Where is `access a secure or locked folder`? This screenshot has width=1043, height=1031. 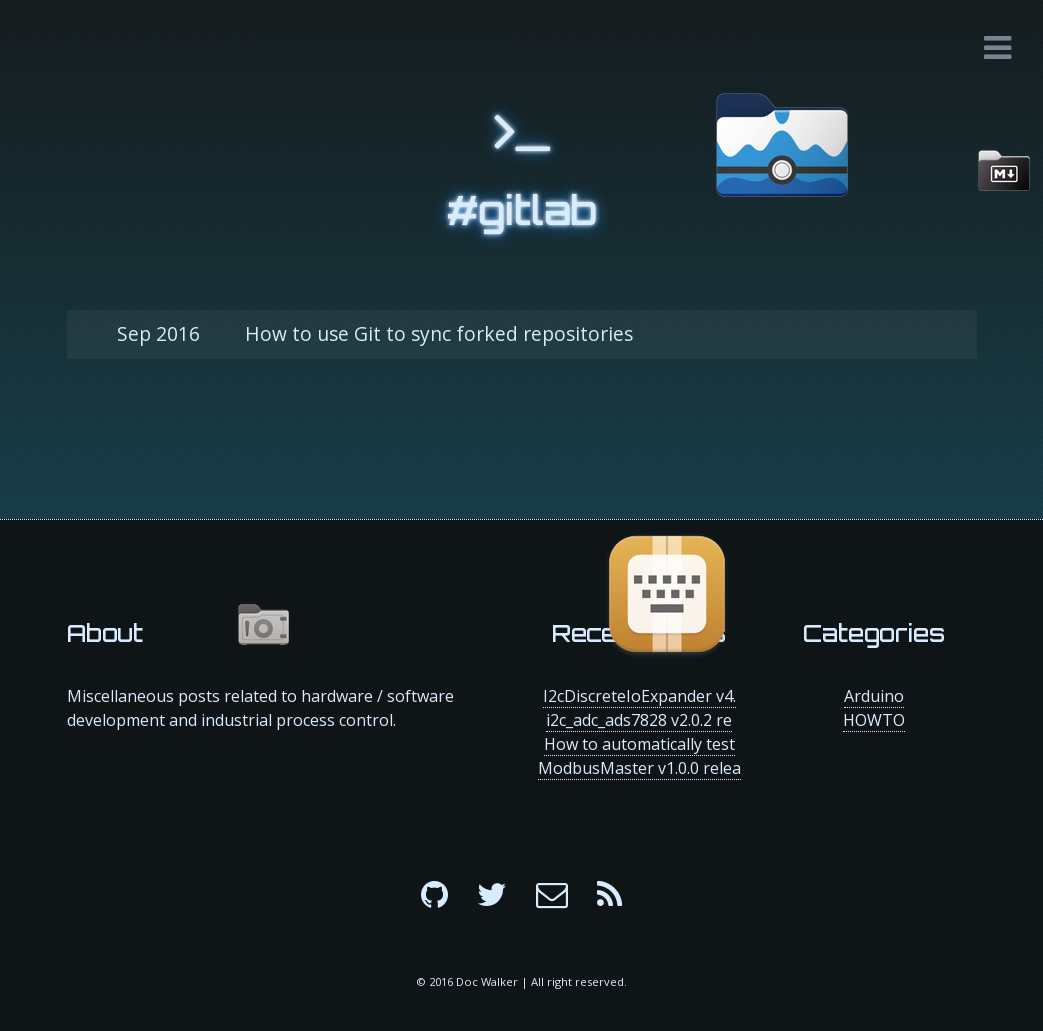
access a secure or locked folder is located at coordinates (263, 625).